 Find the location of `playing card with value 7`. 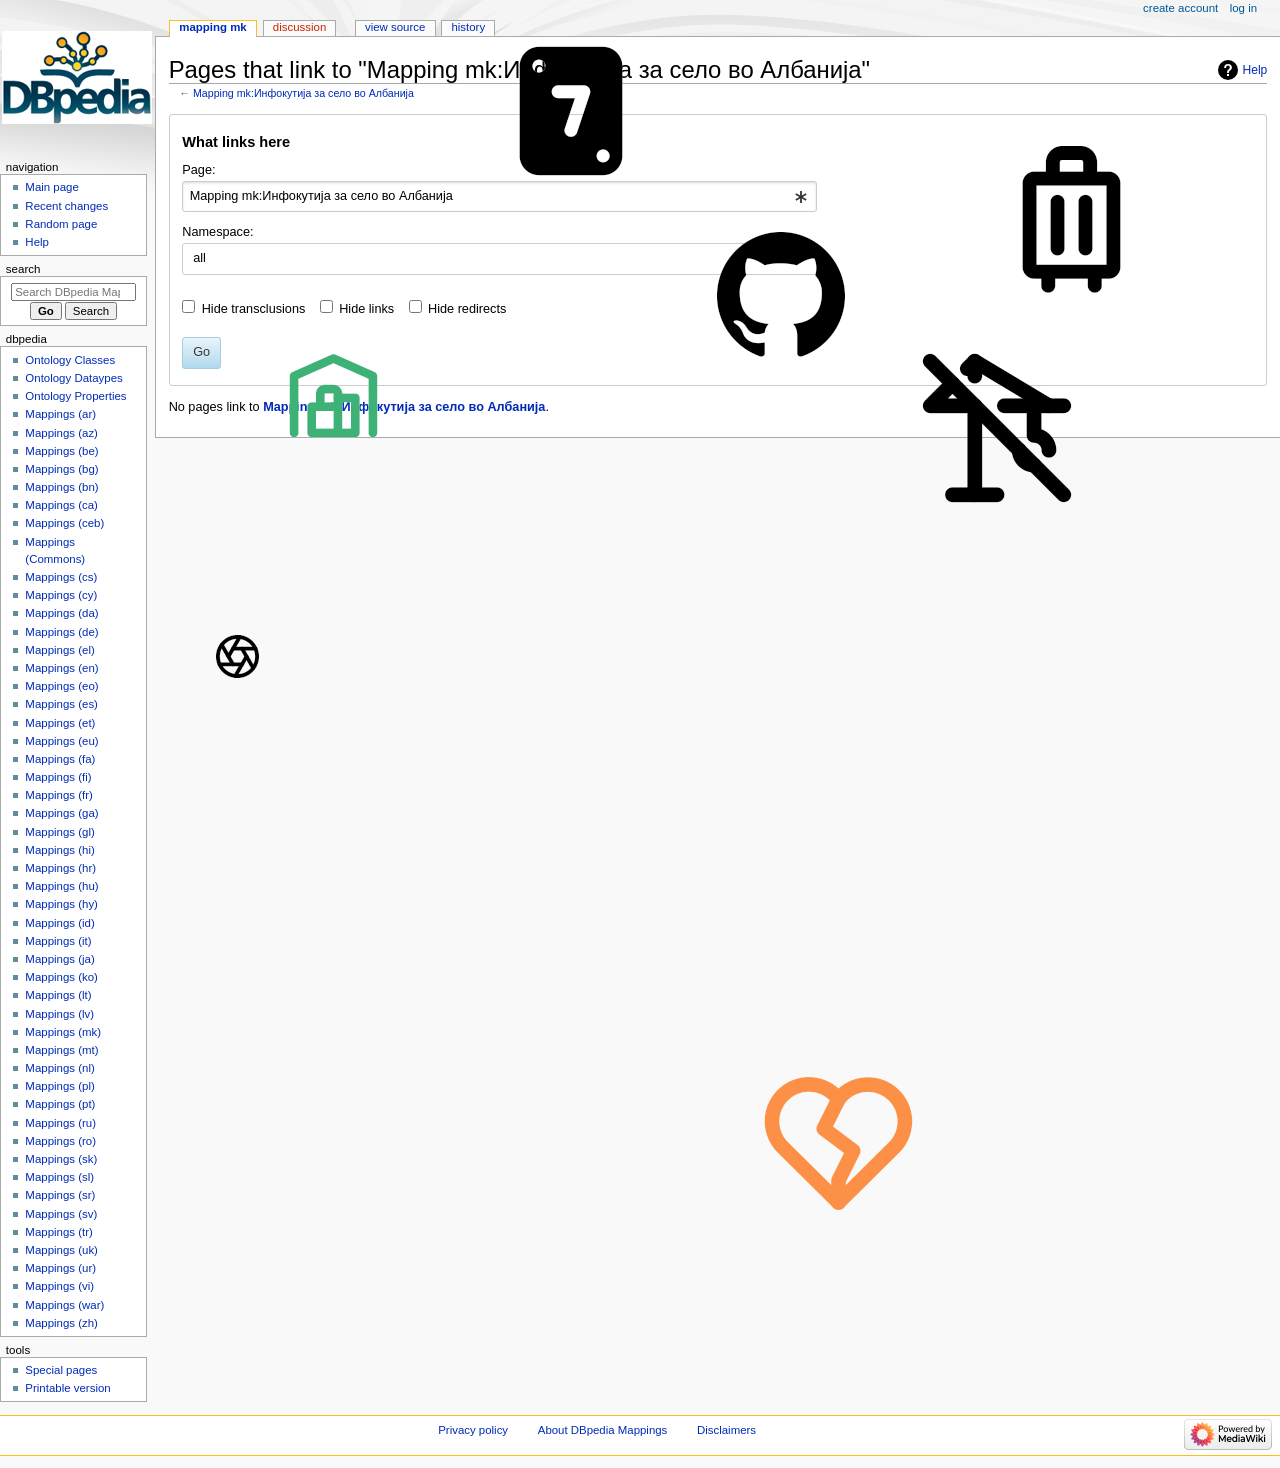

playing card with value 7 is located at coordinates (571, 111).